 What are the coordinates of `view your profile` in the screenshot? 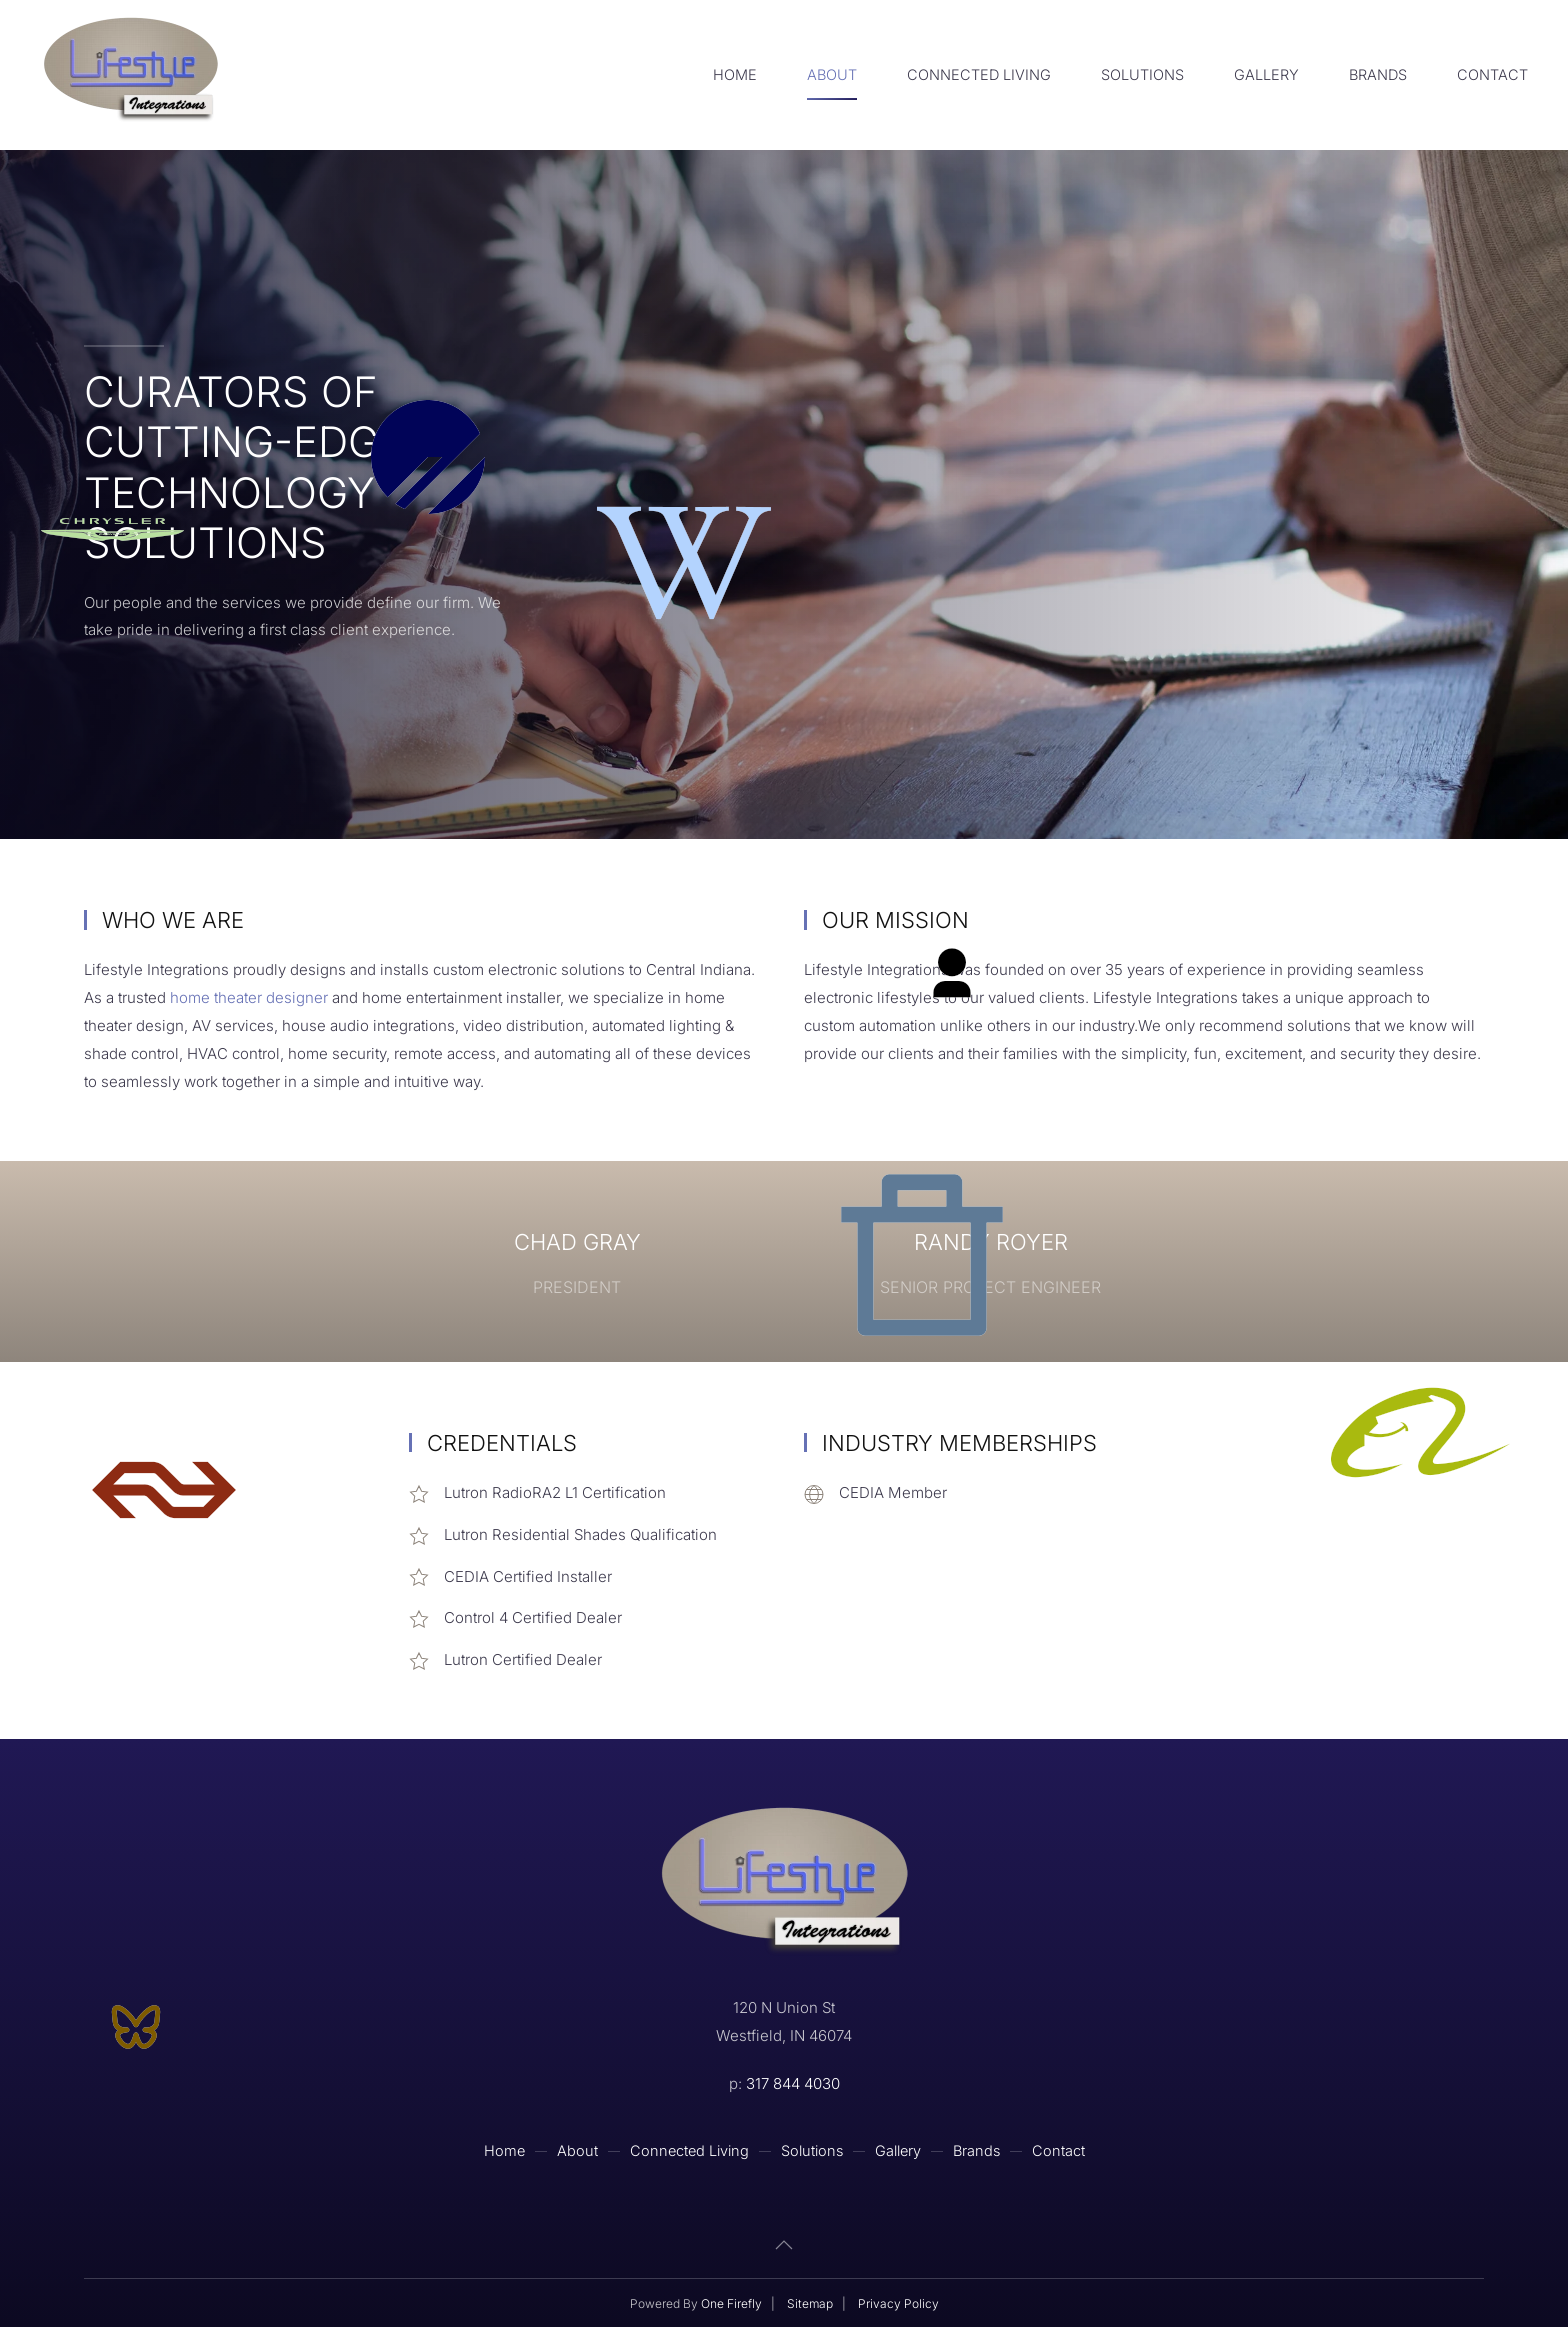 It's located at (952, 974).